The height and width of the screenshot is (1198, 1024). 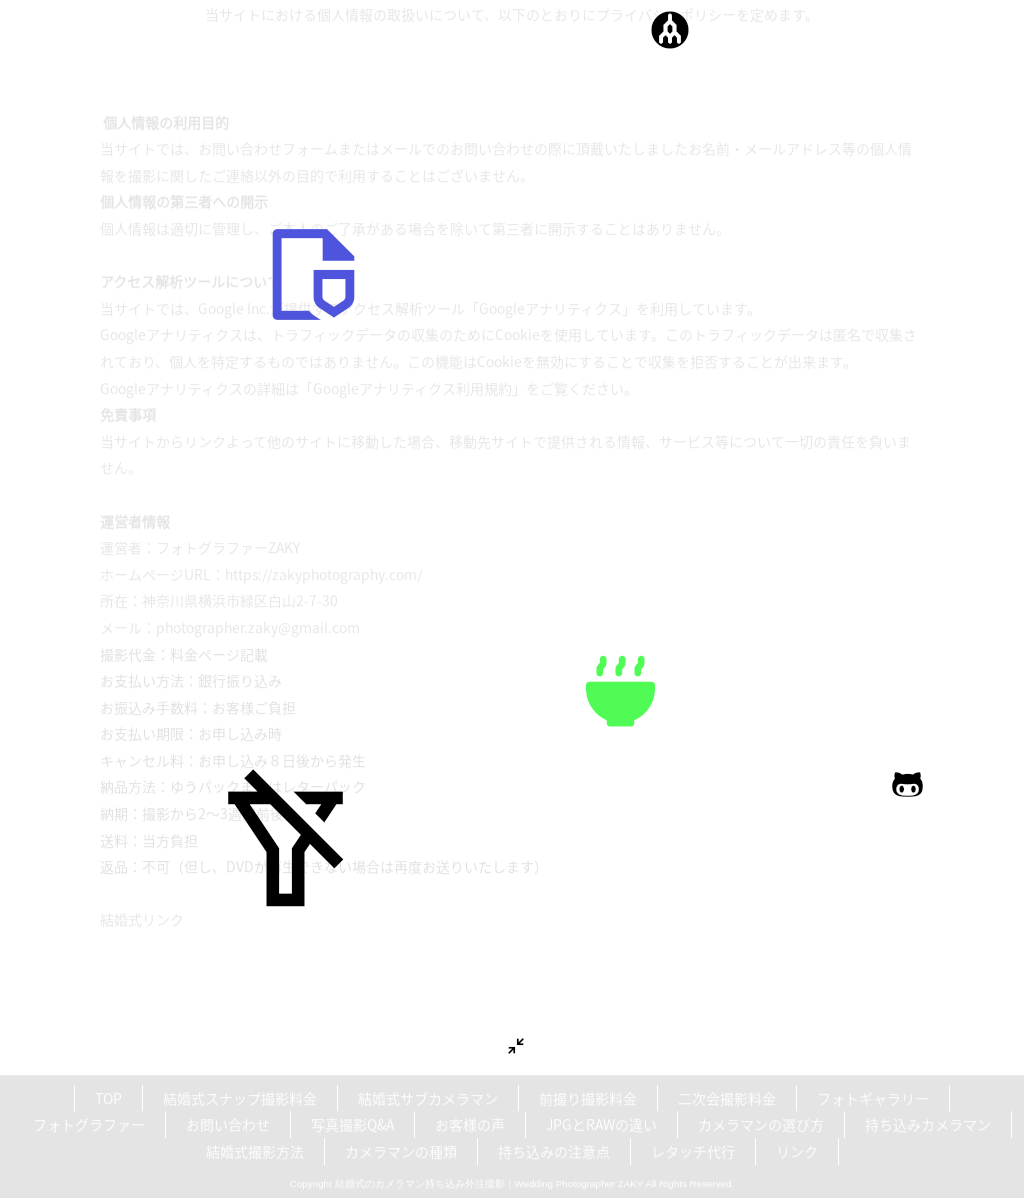 I want to click on link to GitHub repository, so click(x=907, y=784).